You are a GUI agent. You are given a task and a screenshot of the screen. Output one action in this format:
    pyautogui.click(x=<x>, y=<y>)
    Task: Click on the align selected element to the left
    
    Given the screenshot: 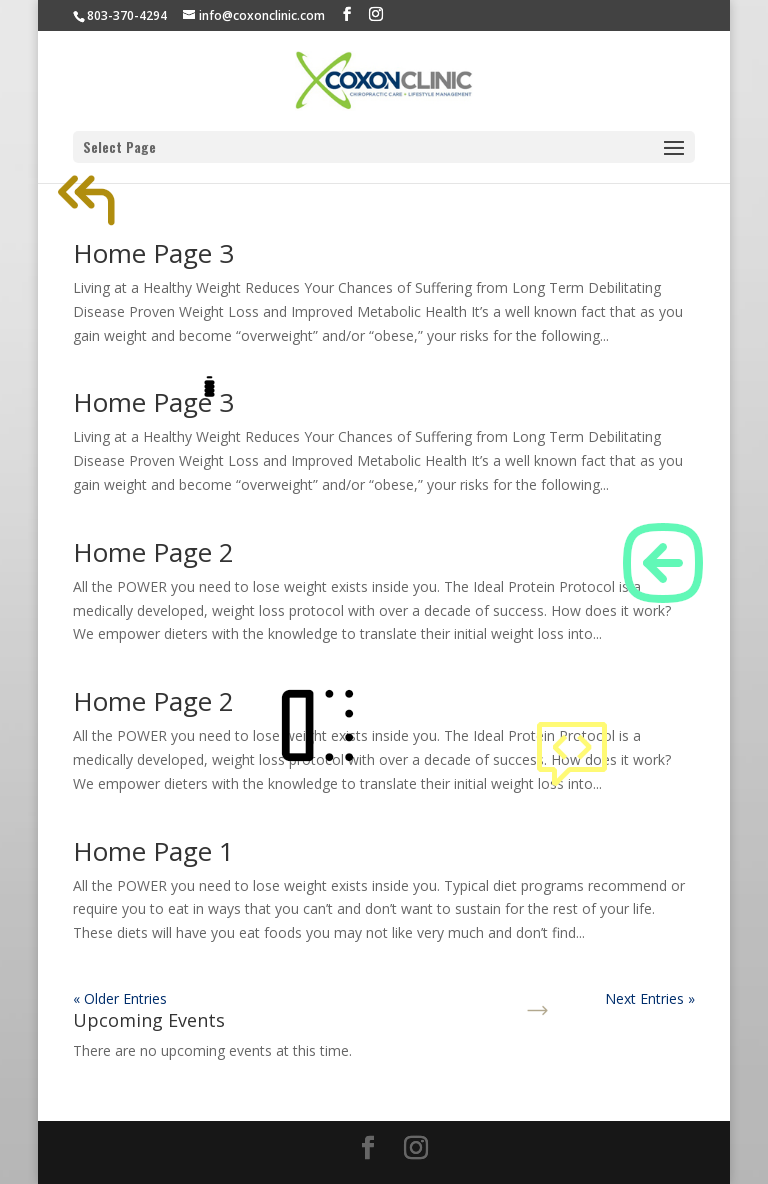 What is the action you would take?
    pyautogui.click(x=317, y=725)
    